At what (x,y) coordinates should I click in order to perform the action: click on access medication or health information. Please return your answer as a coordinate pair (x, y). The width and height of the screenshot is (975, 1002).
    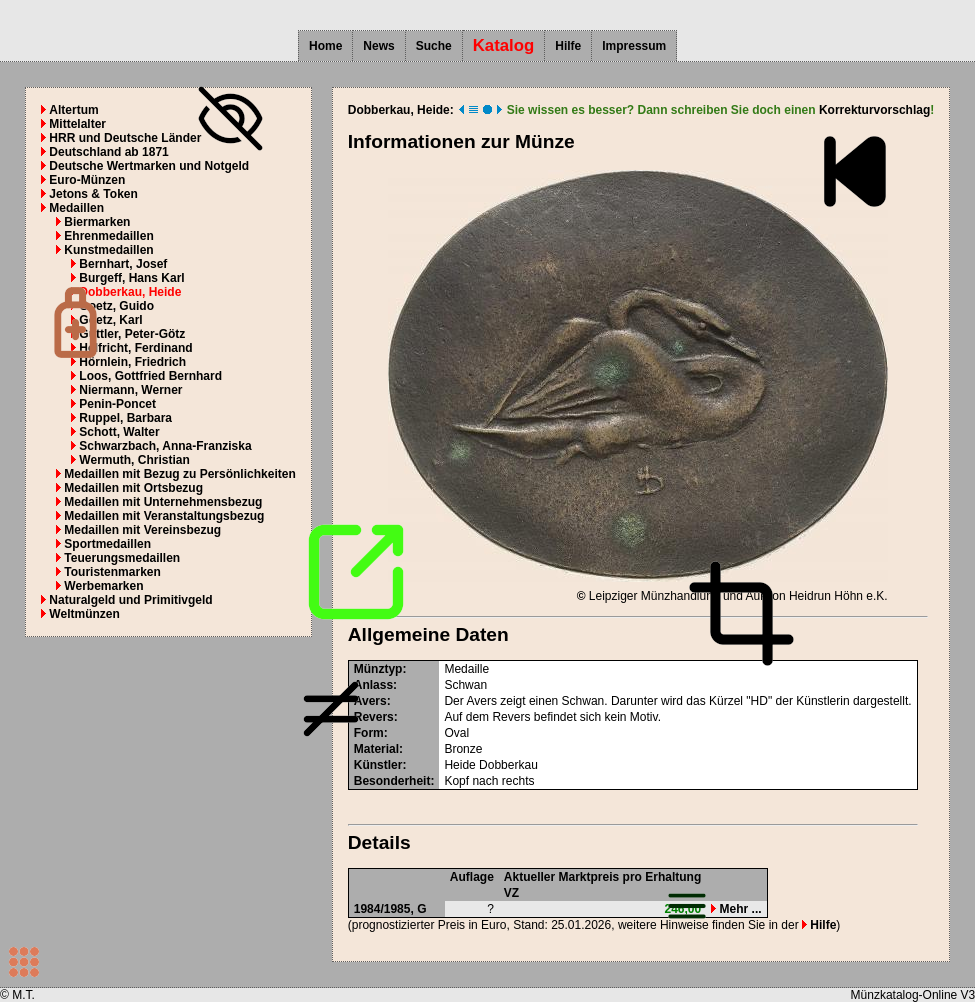
    Looking at the image, I should click on (75, 322).